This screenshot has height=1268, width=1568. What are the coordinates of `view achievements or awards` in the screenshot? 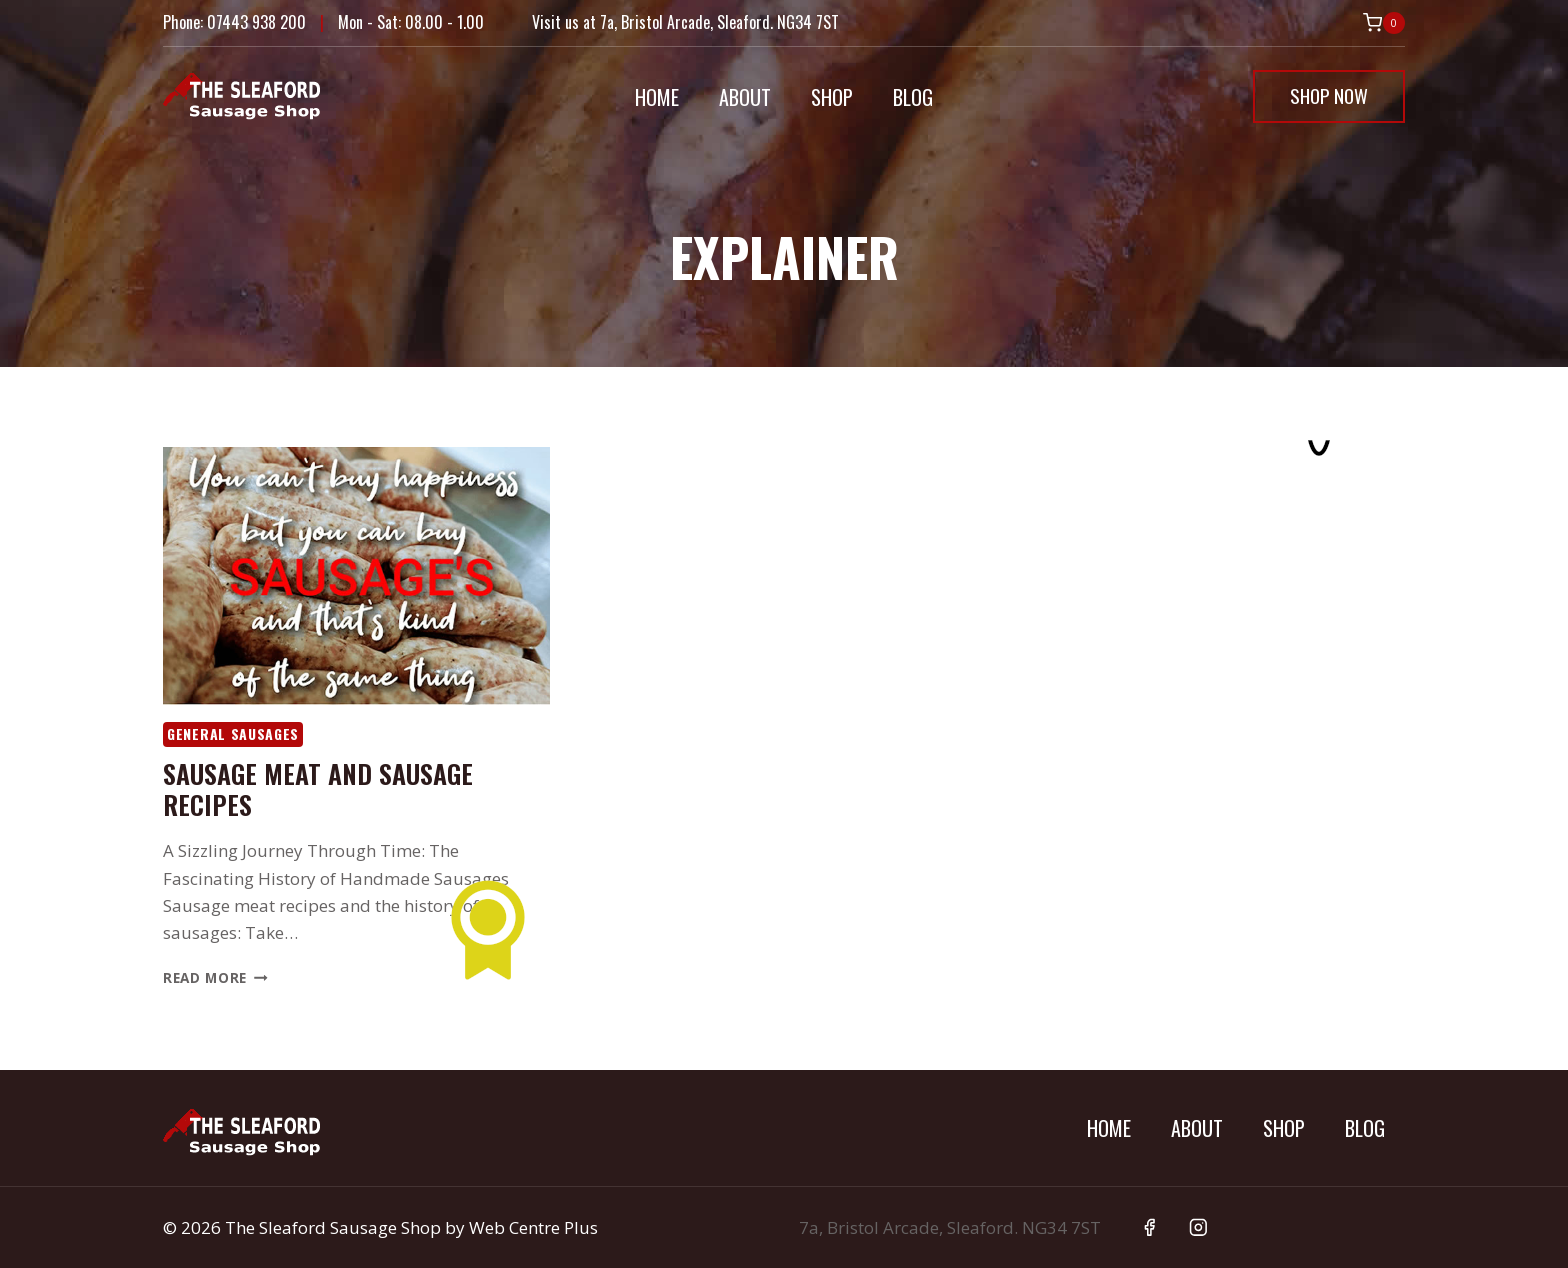 It's located at (488, 931).